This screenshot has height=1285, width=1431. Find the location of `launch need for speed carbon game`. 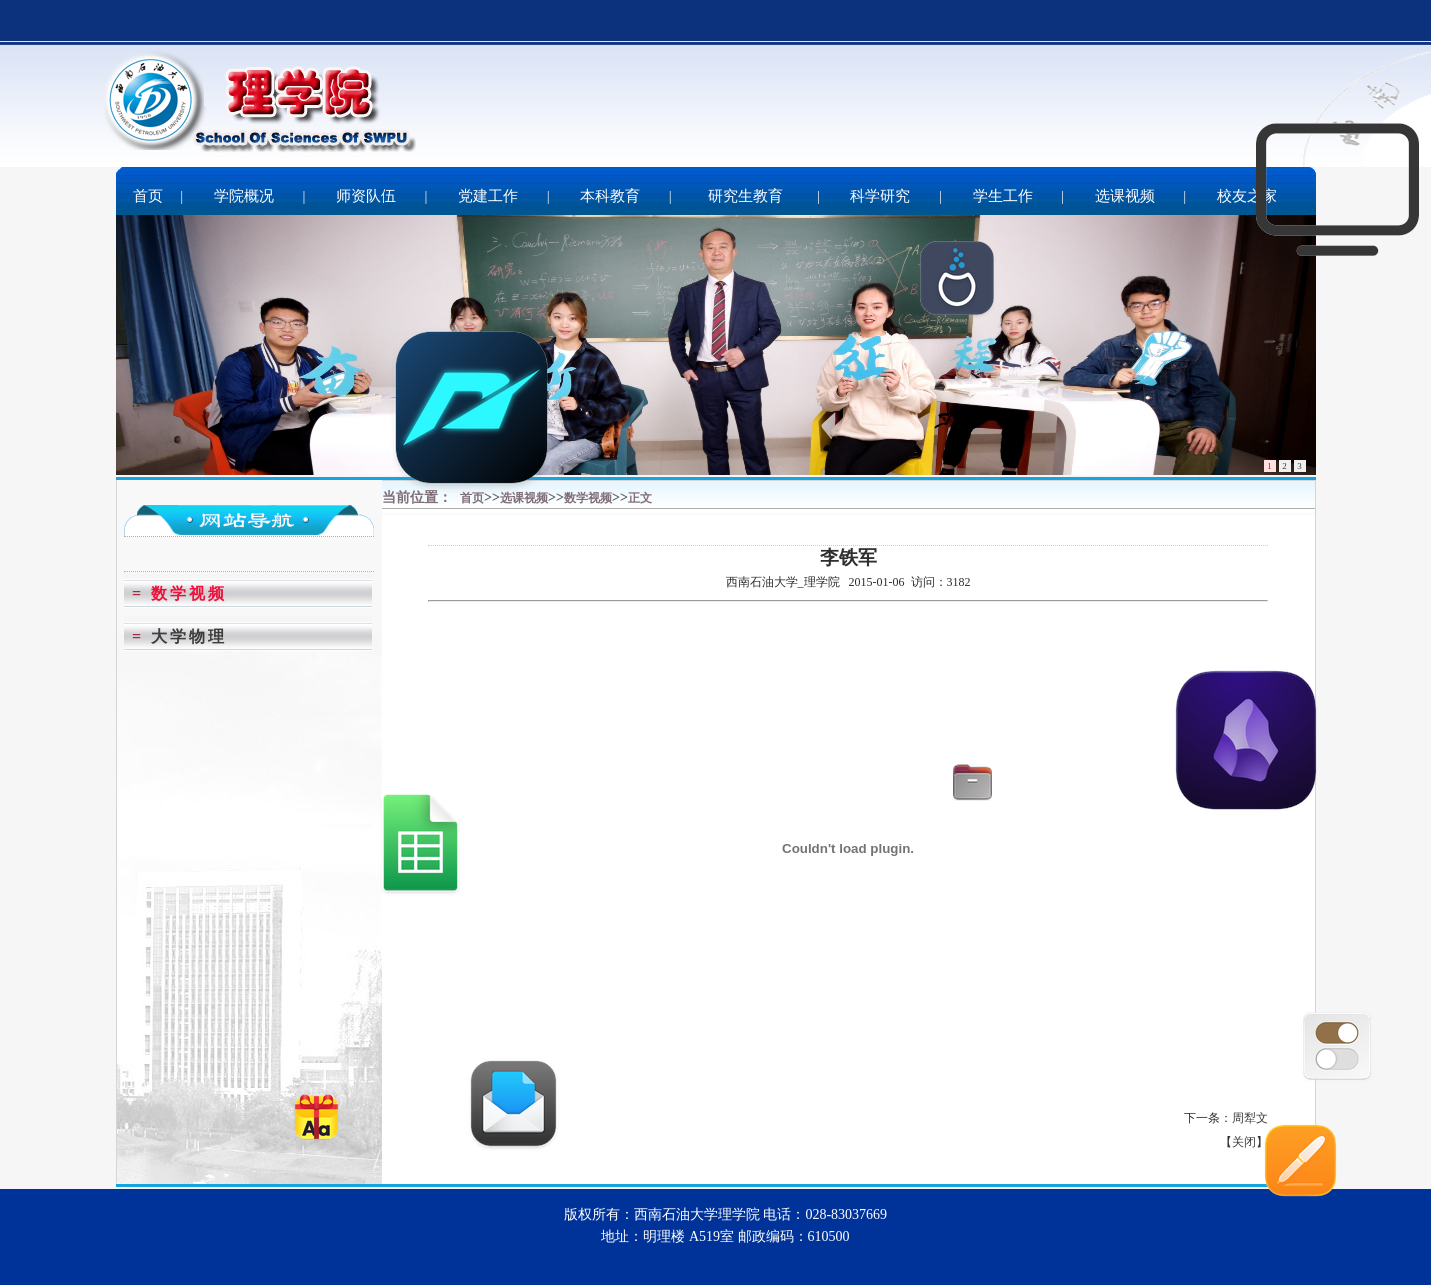

launch need for speed carbon game is located at coordinates (471, 407).